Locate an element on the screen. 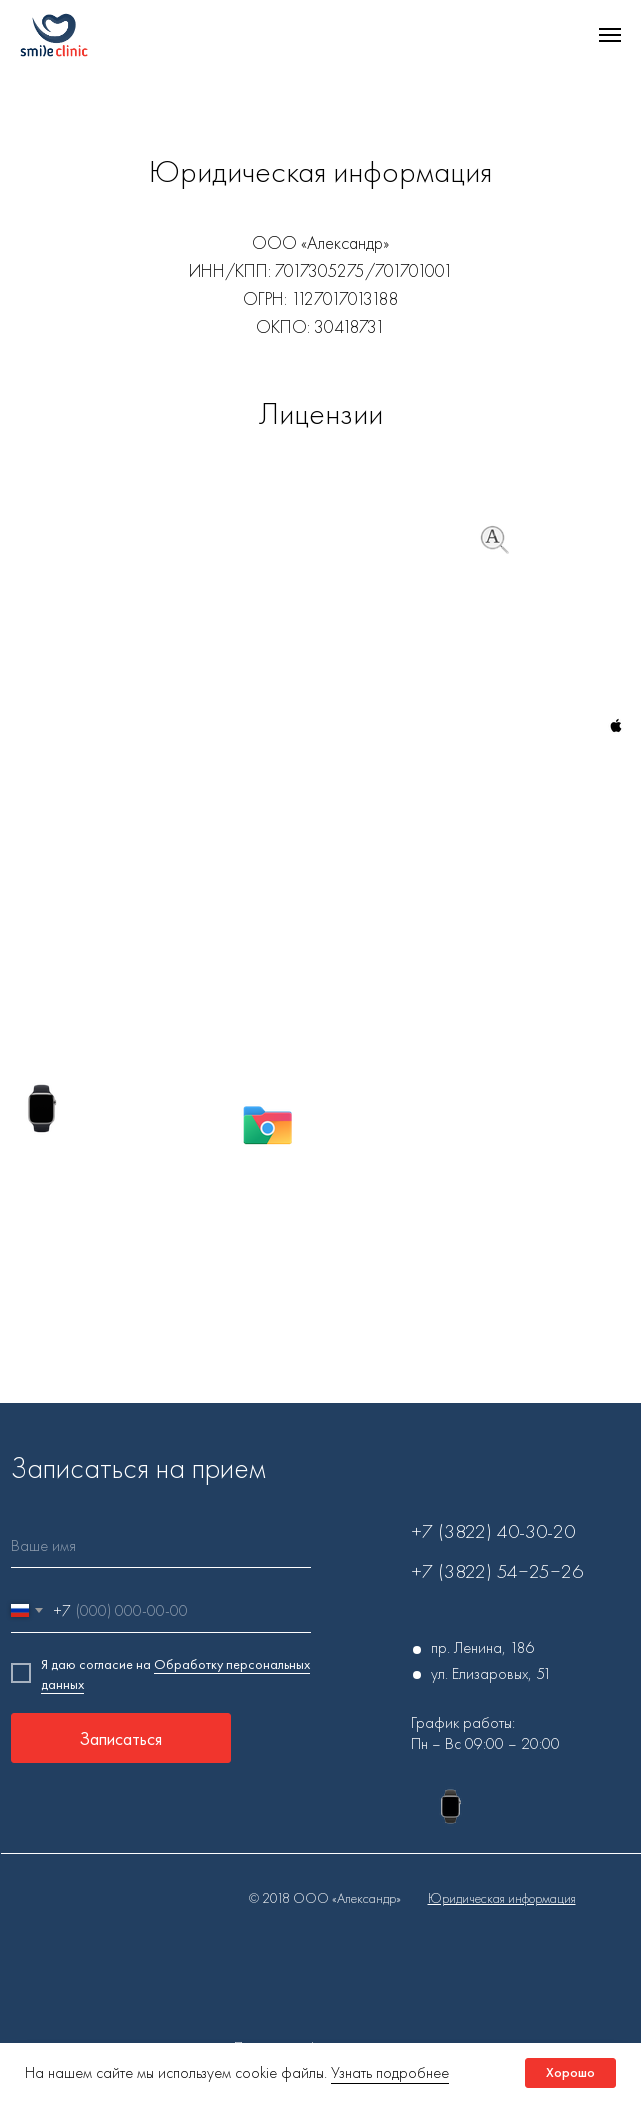  apple watch series 8 device icon is located at coordinates (41, 1108).